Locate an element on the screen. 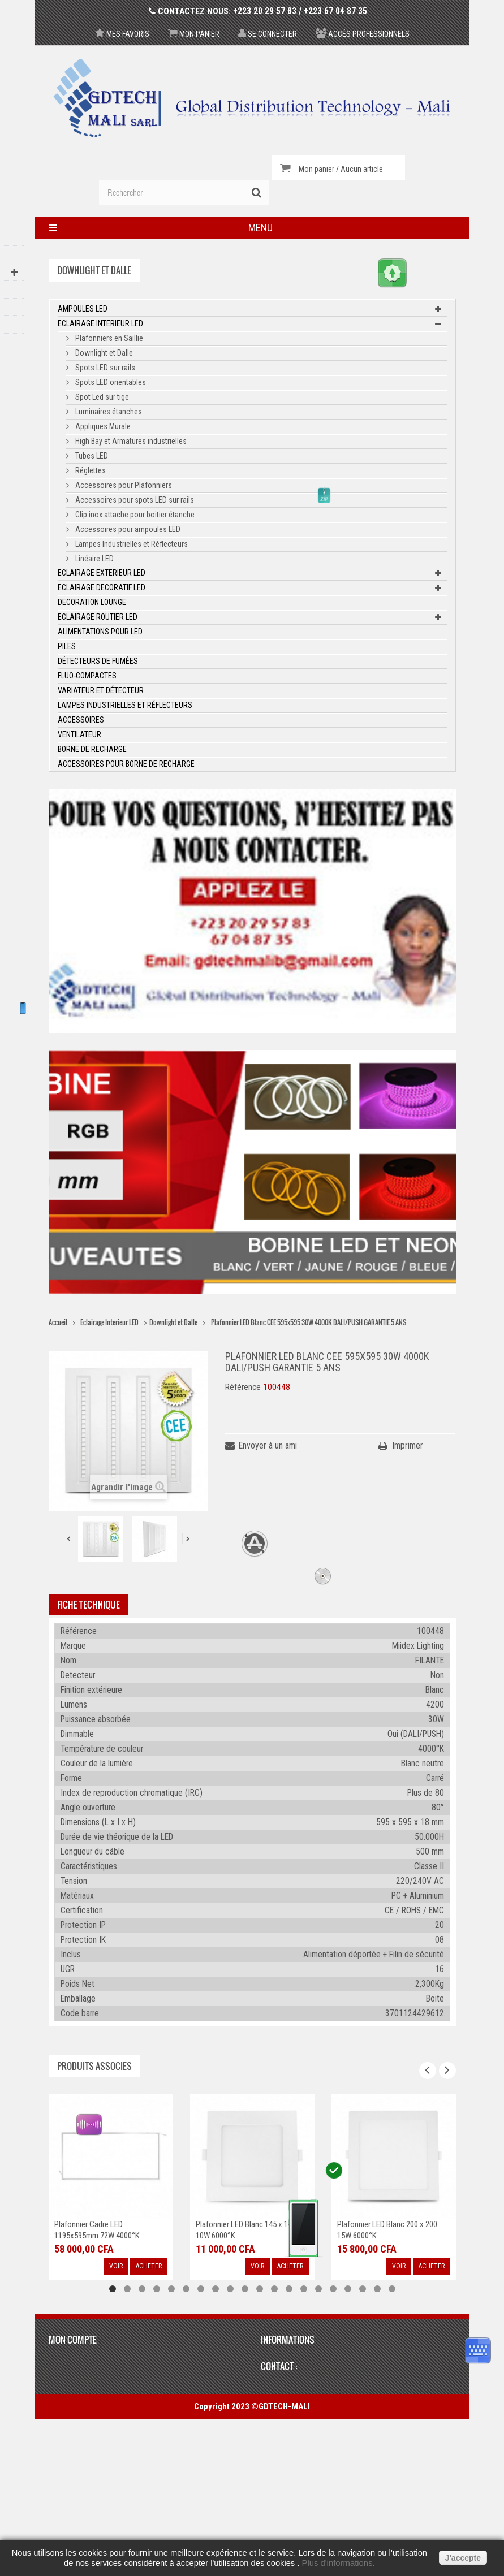  confirm or accept an action is located at coordinates (334, 2170).